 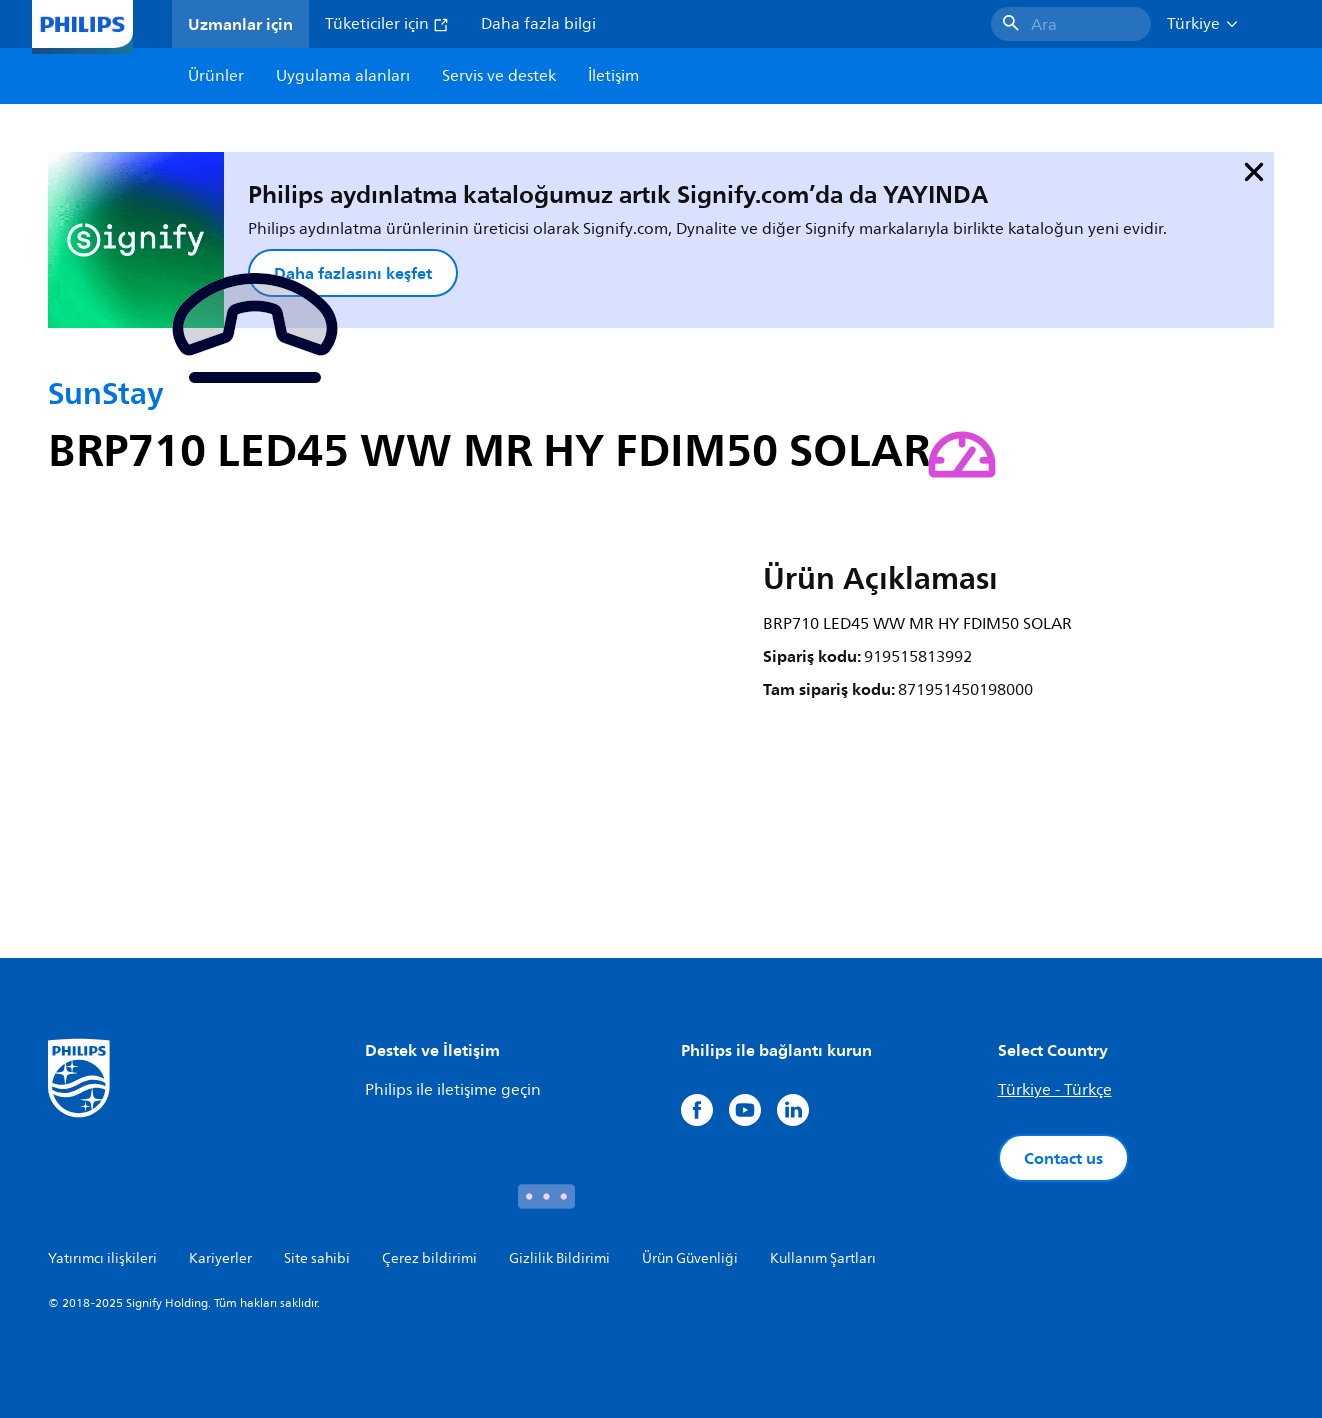 What do you see at coordinates (255, 328) in the screenshot?
I see `end or hang up a call` at bounding box center [255, 328].